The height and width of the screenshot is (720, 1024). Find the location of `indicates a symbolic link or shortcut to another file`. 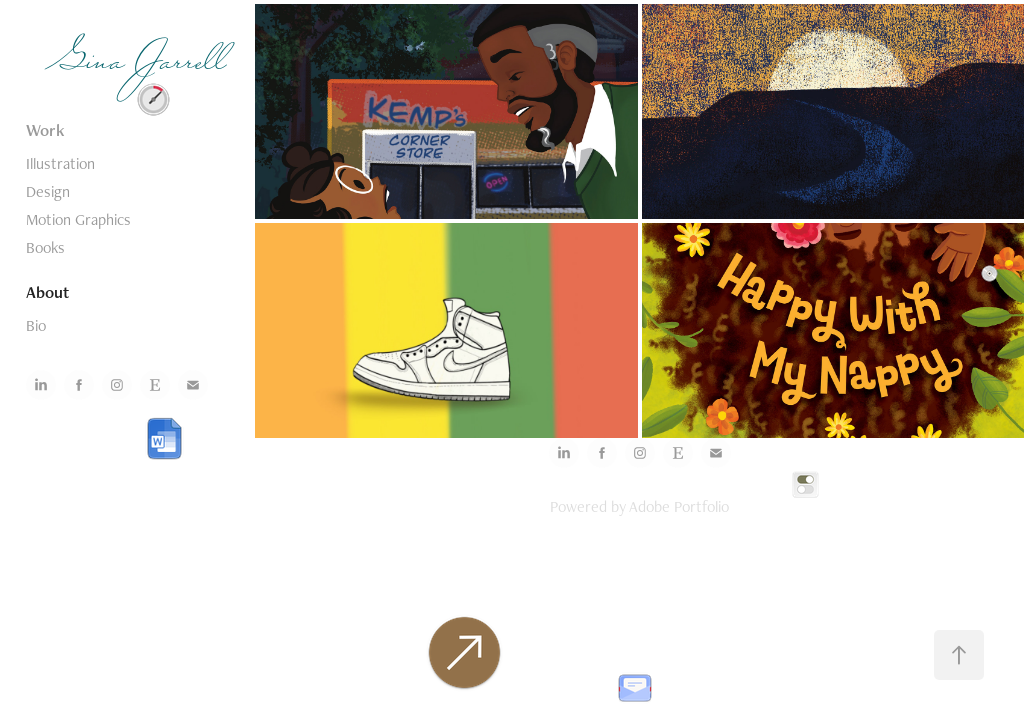

indicates a symbolic link or shortcut to another file is located at coordinates (464, 652).